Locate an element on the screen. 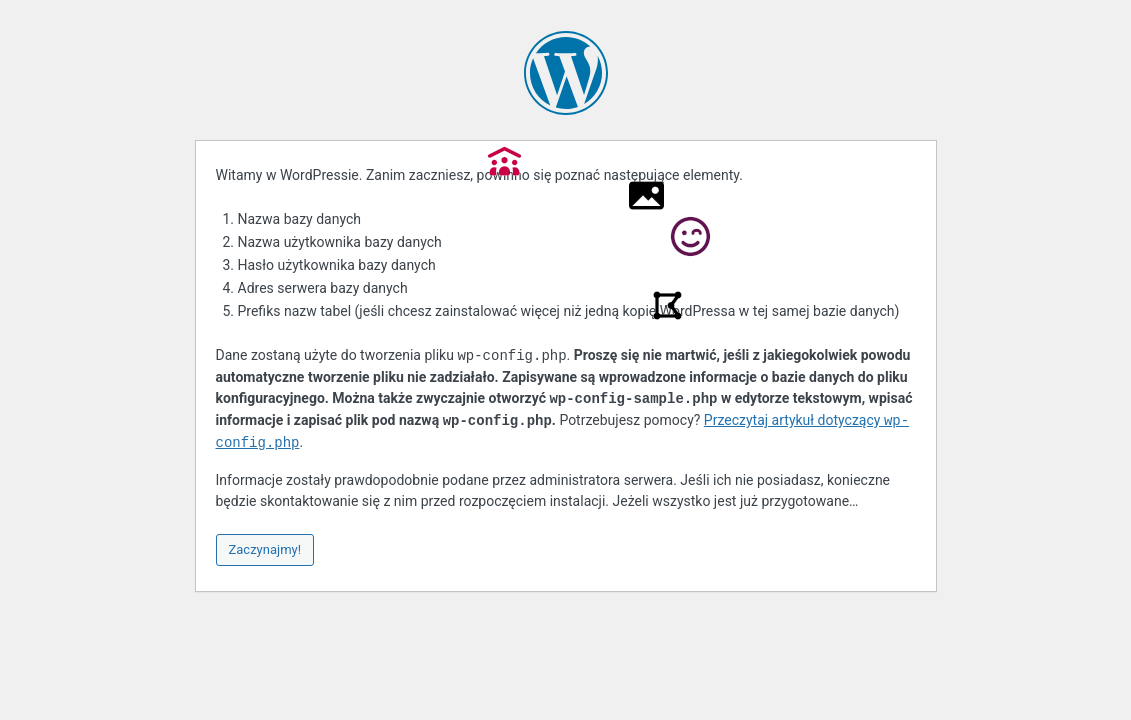  view photos or images is located at coordinates (646, 195).